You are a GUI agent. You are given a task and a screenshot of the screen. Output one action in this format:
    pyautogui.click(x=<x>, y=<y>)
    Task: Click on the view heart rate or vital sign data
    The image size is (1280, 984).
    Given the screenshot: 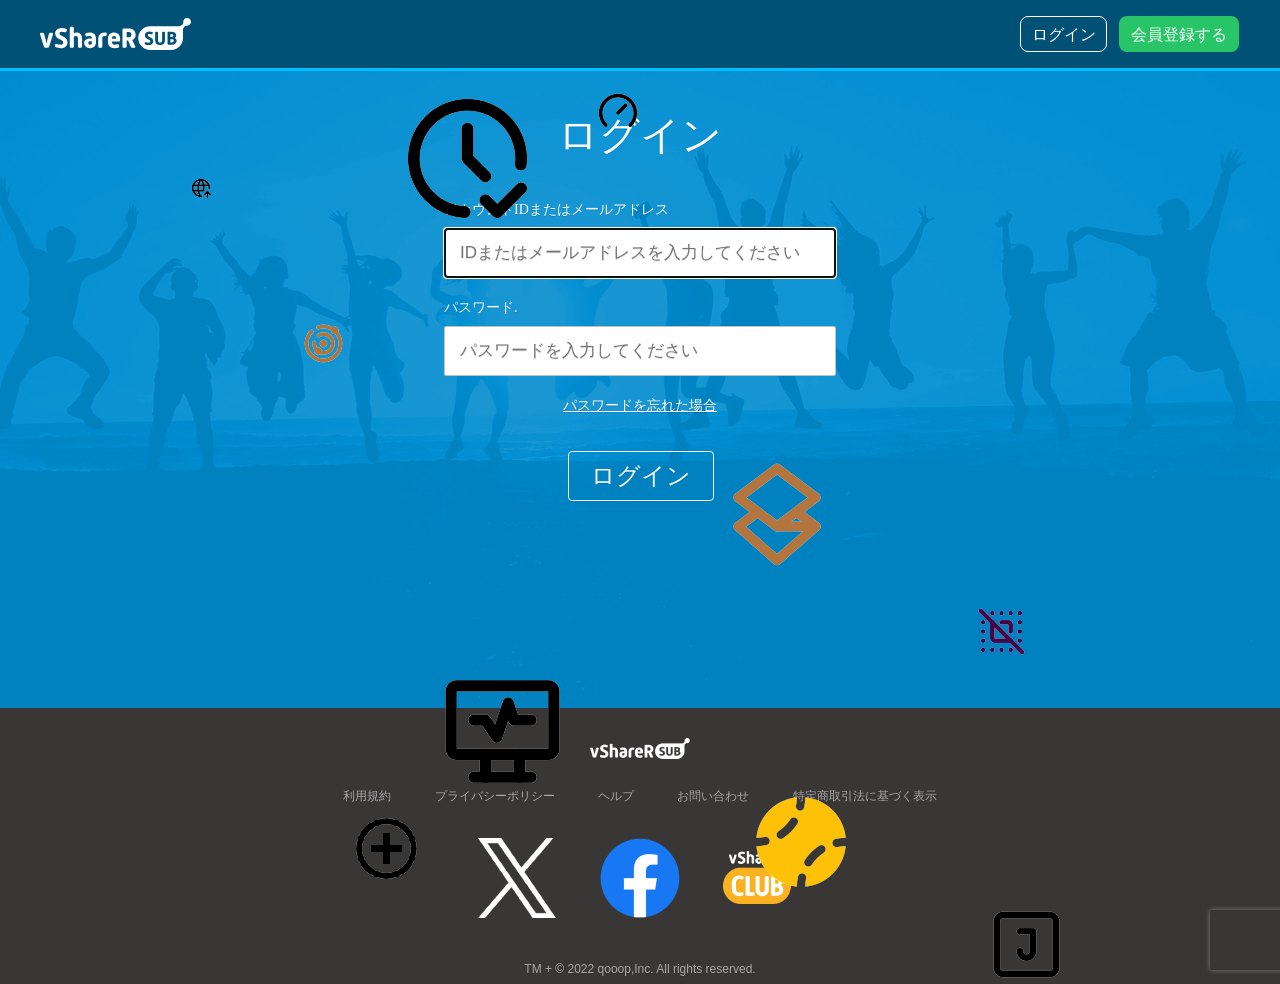 What is the action you would take?
    pyautogui.click(x=502, y=731)
    